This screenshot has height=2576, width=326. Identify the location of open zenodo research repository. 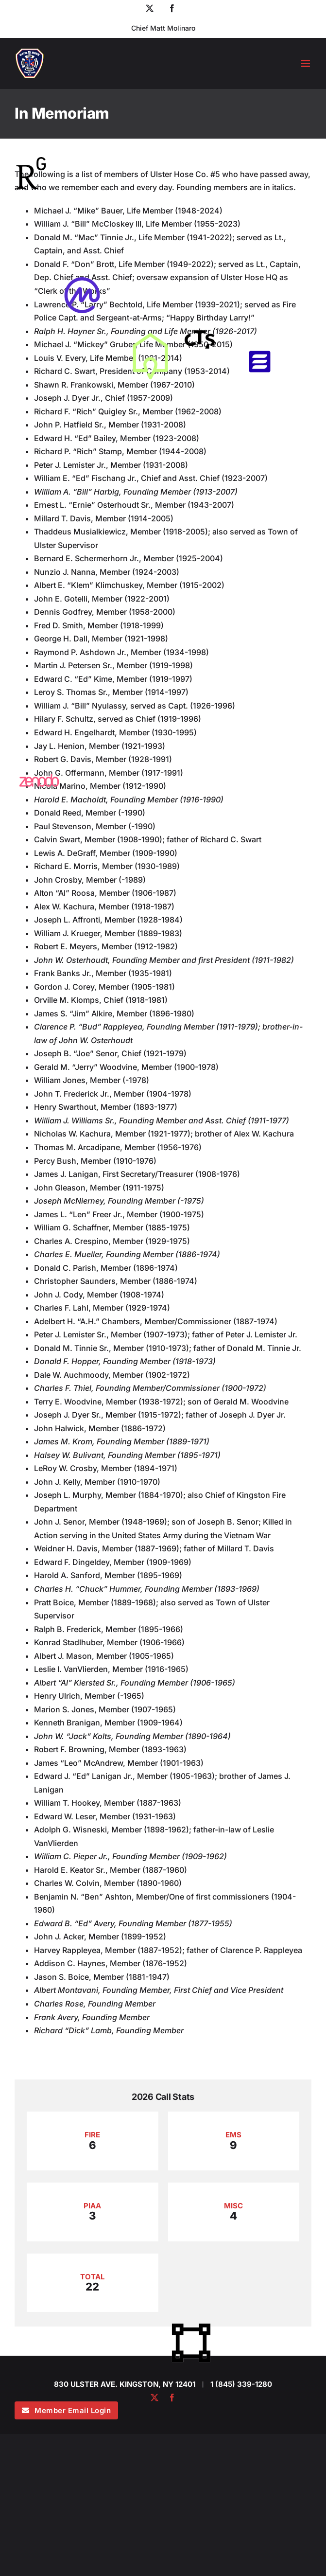
(39, 780).